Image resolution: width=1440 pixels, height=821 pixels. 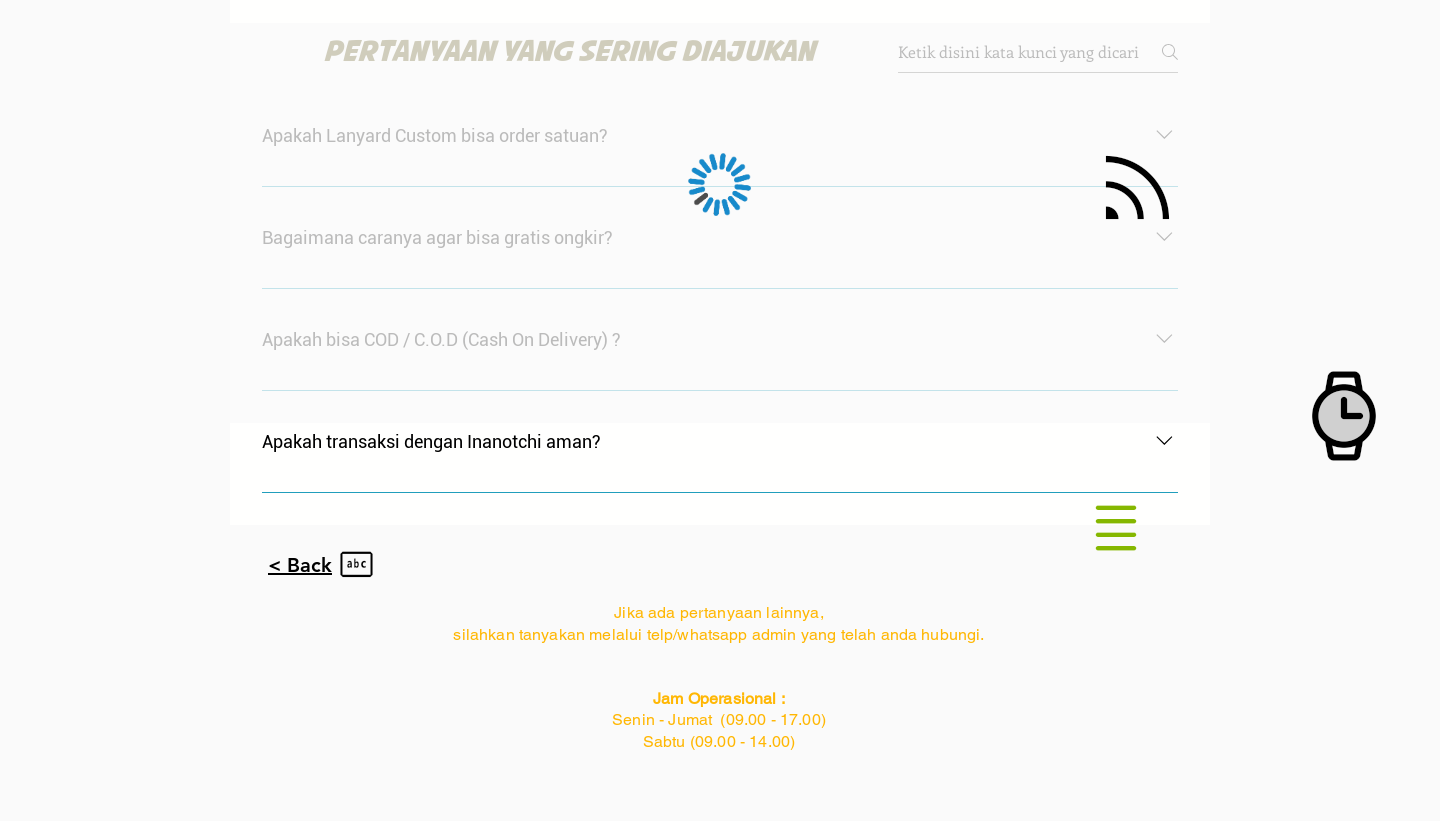 What do you see at coordinates (1344, 416) in the screenshot?
I see `view time or clock settings` at bounding box center [1344, 416].